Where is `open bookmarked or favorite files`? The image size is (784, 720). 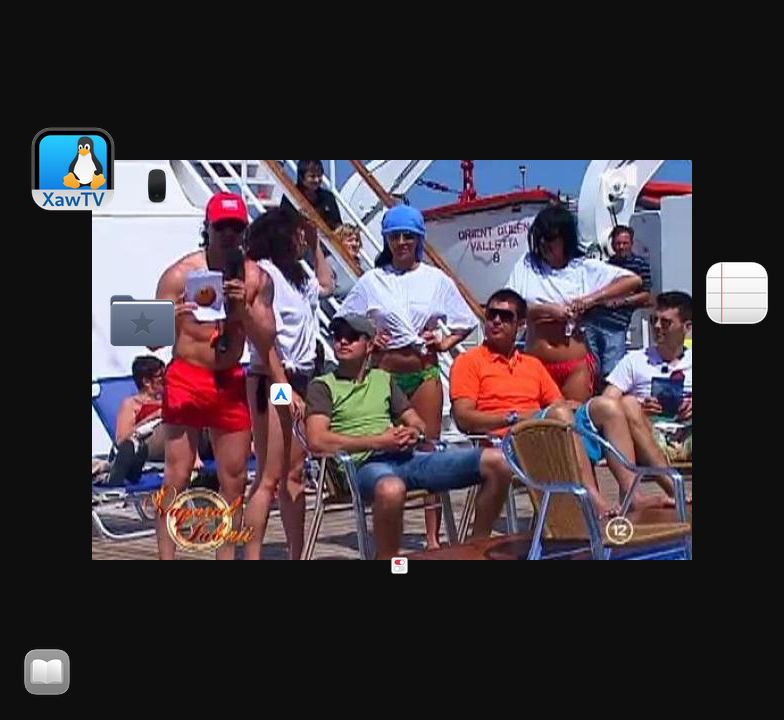 open bookmarked or favorite files is located at coordinates (142, 320).